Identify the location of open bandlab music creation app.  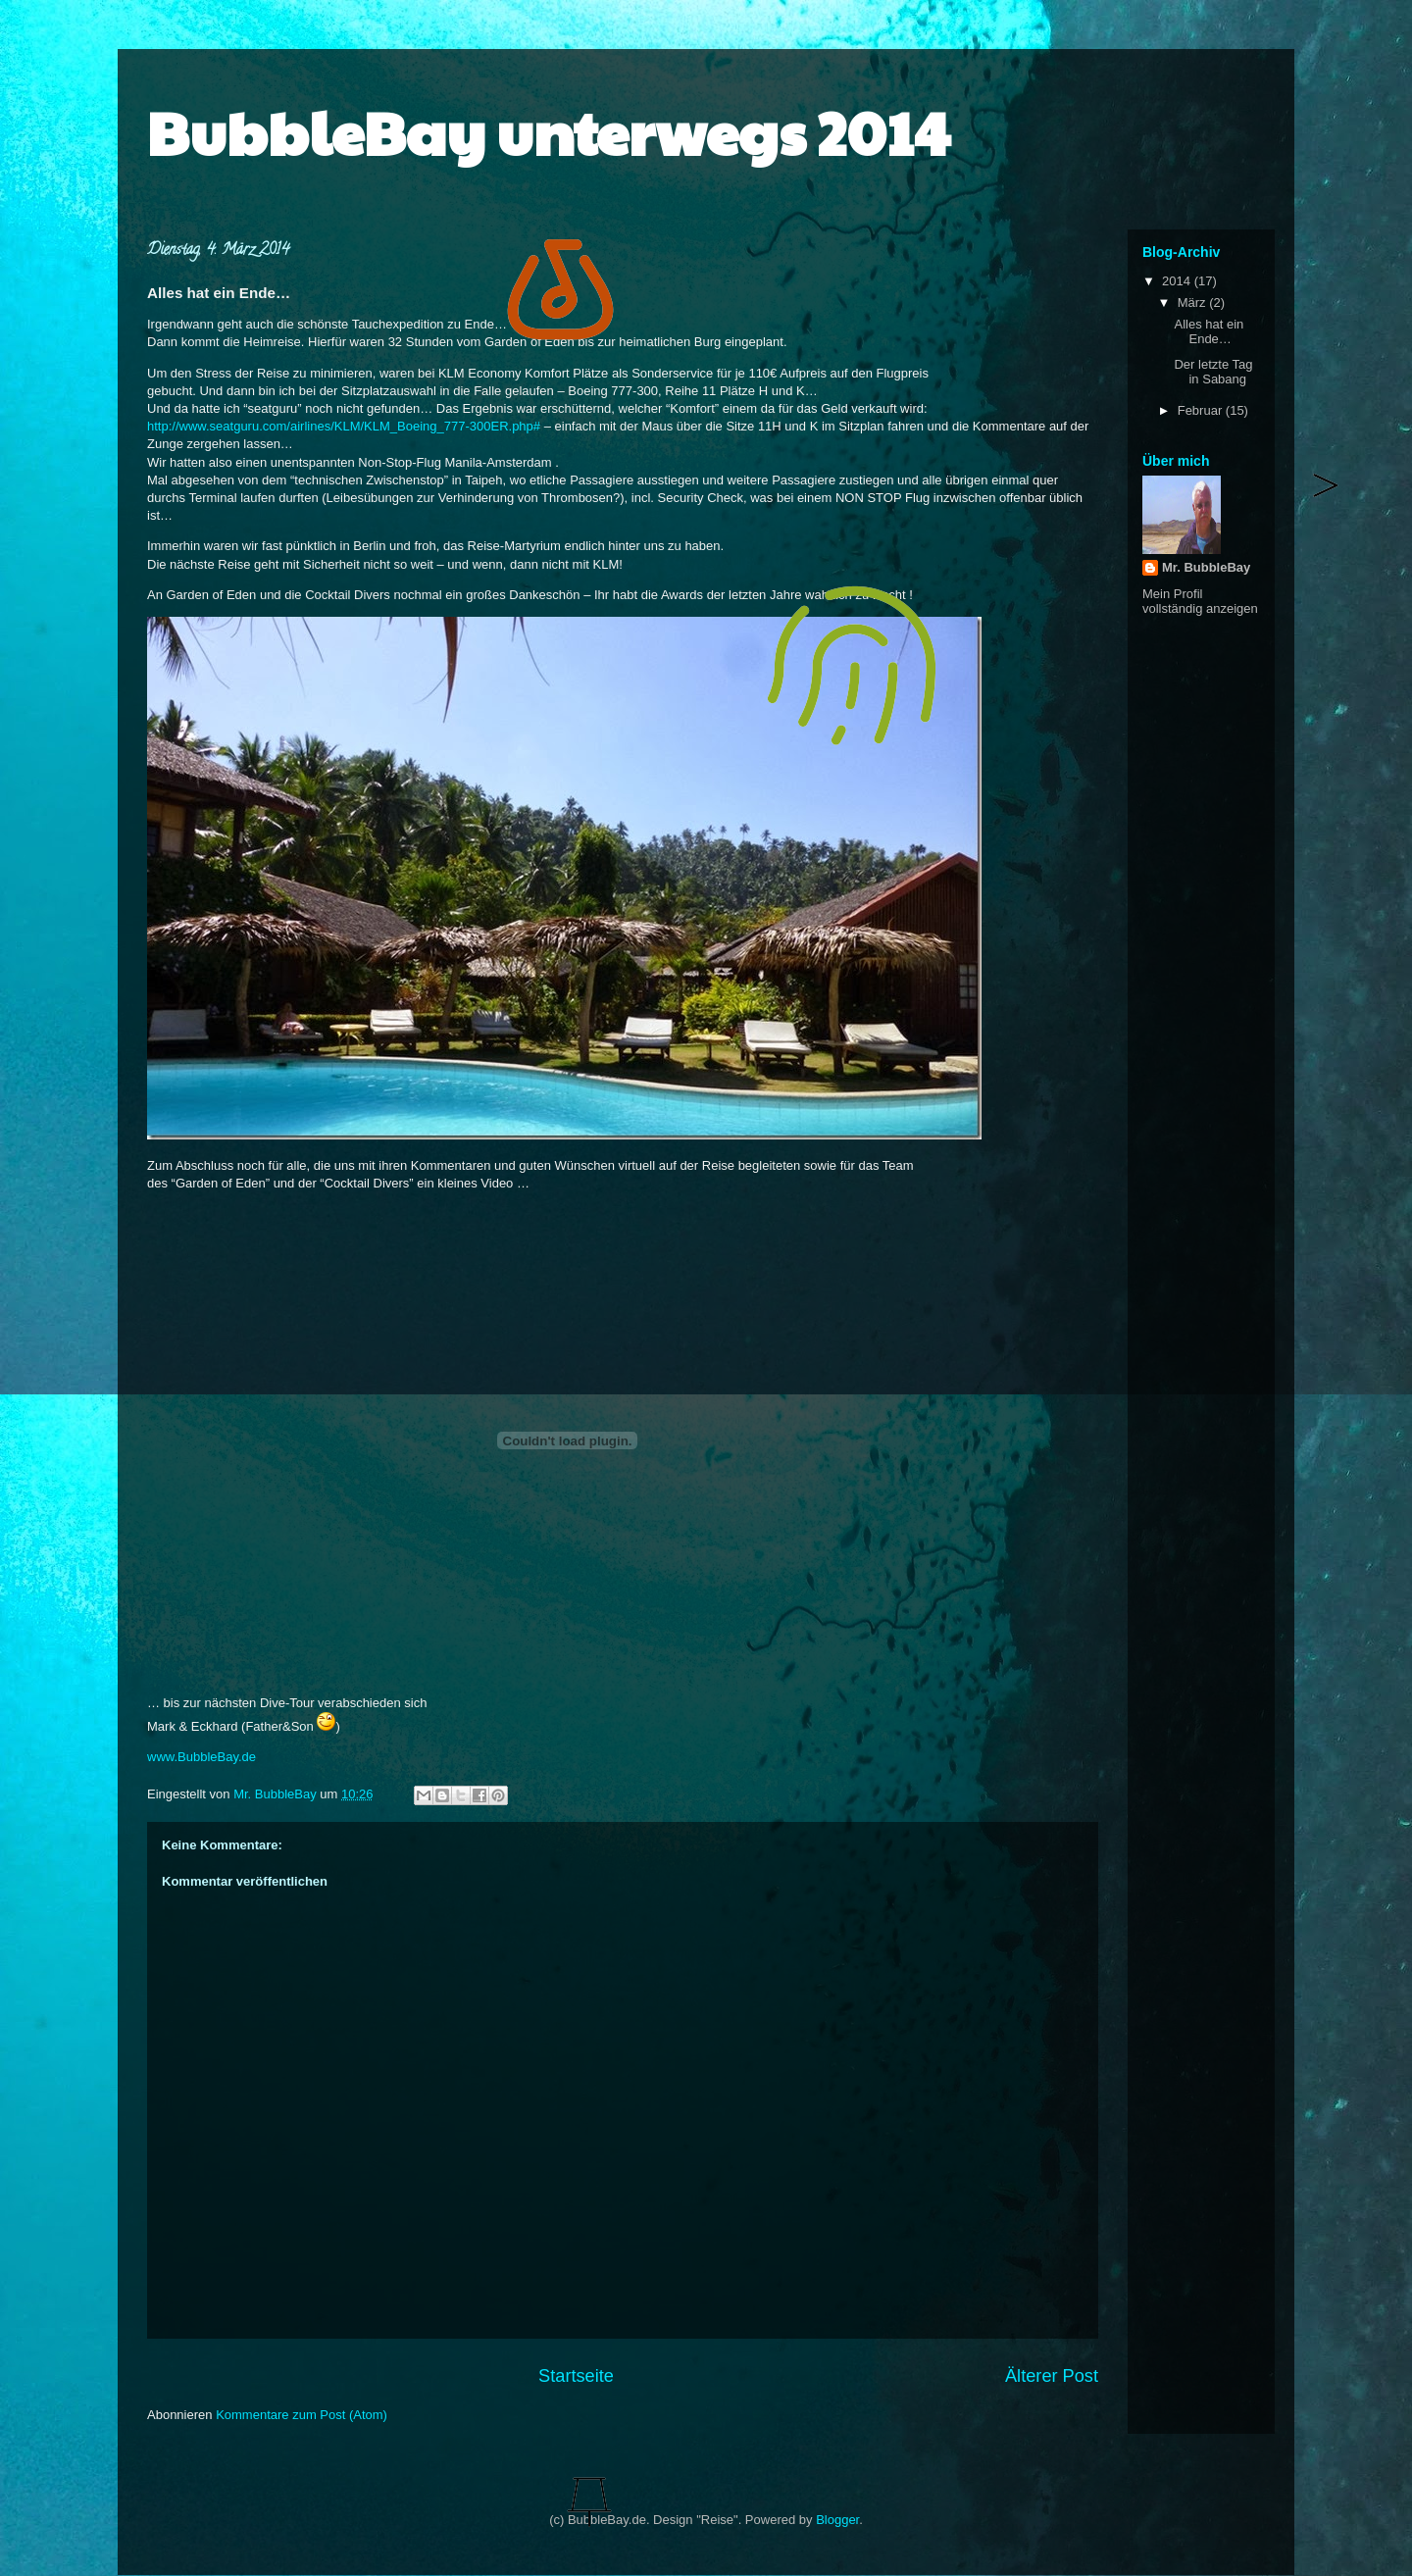
(560, 286).